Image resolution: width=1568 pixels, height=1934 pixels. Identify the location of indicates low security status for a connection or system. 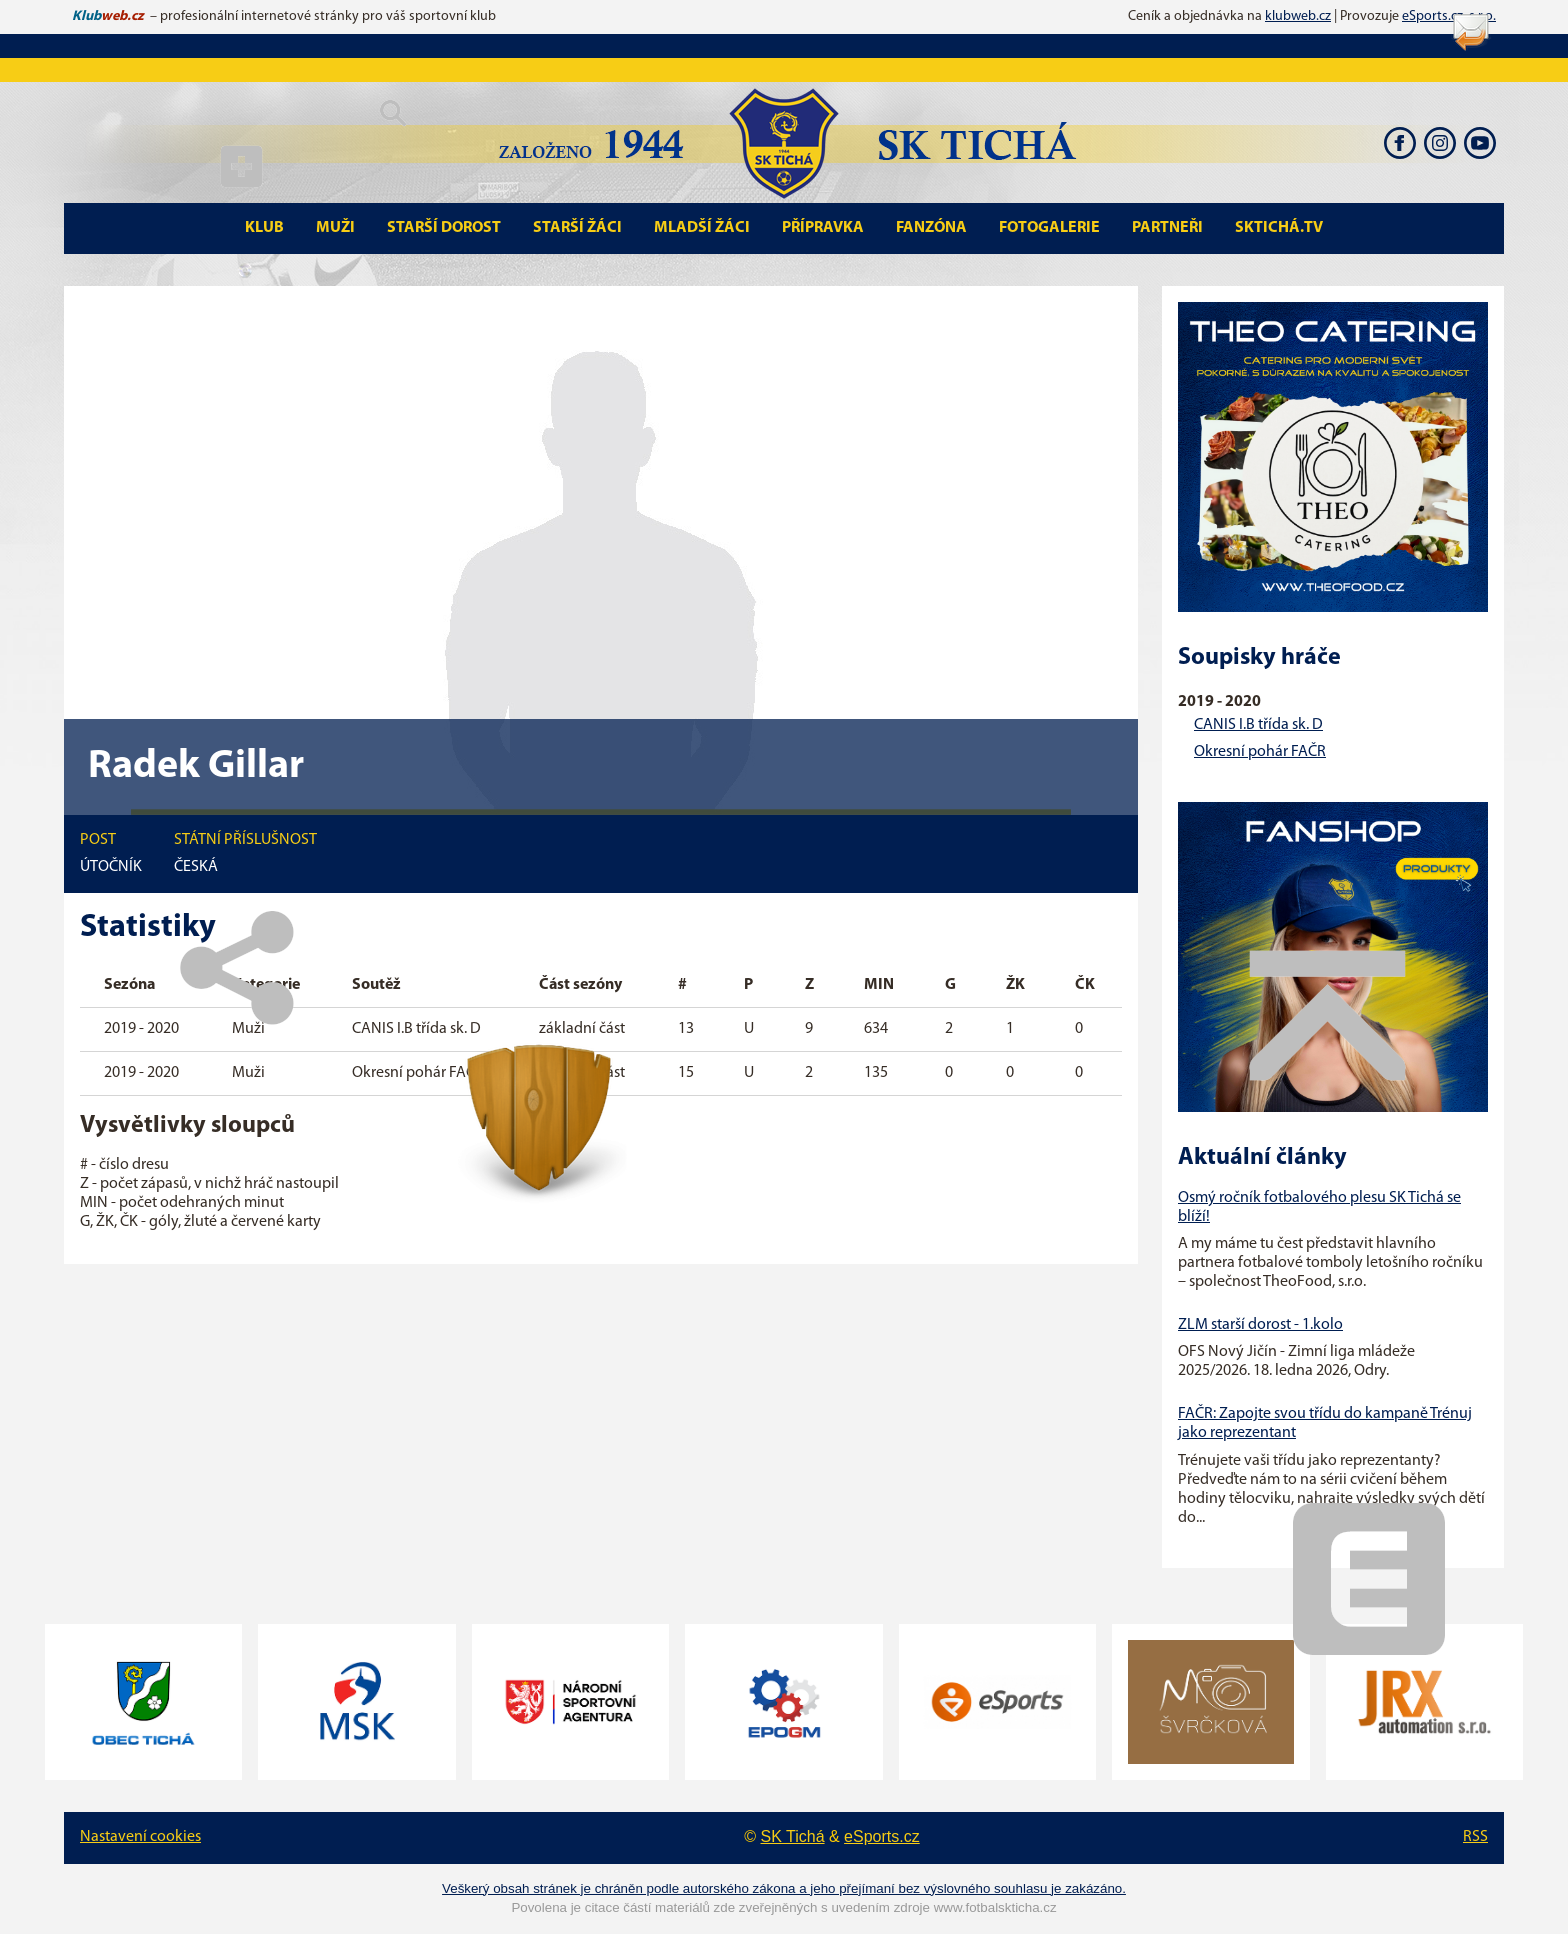
(539, 1116).